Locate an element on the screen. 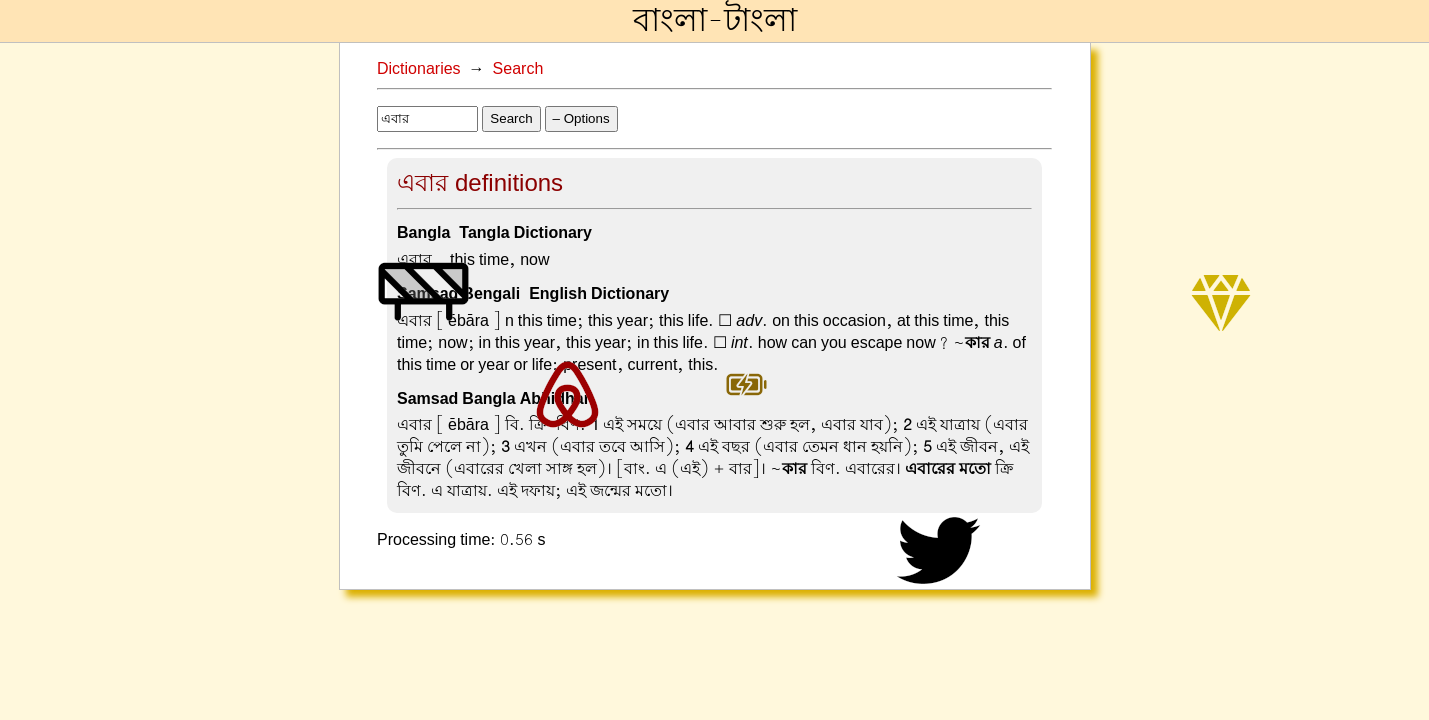 The height and width of the screenshot is (720, 1429). share to twitter is located at coordinates (938, 550).